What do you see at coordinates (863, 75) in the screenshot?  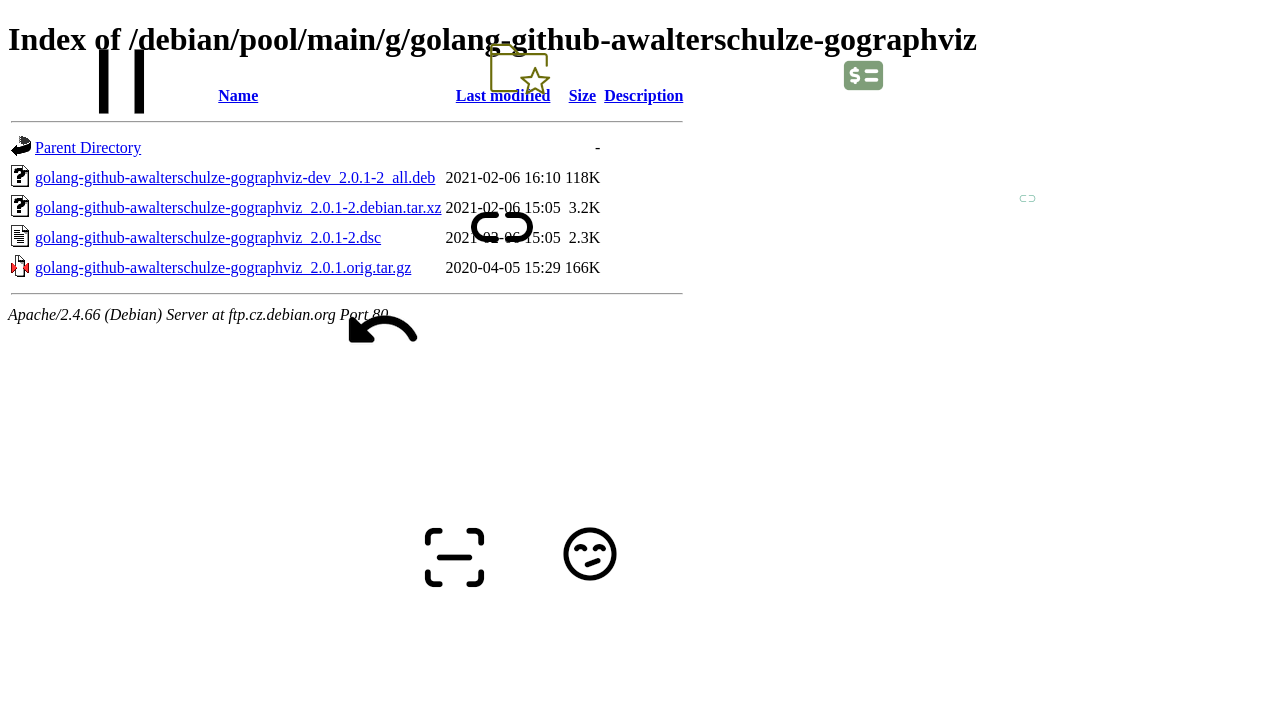 I see `view payment or check details` at bounding box center [863, 75].